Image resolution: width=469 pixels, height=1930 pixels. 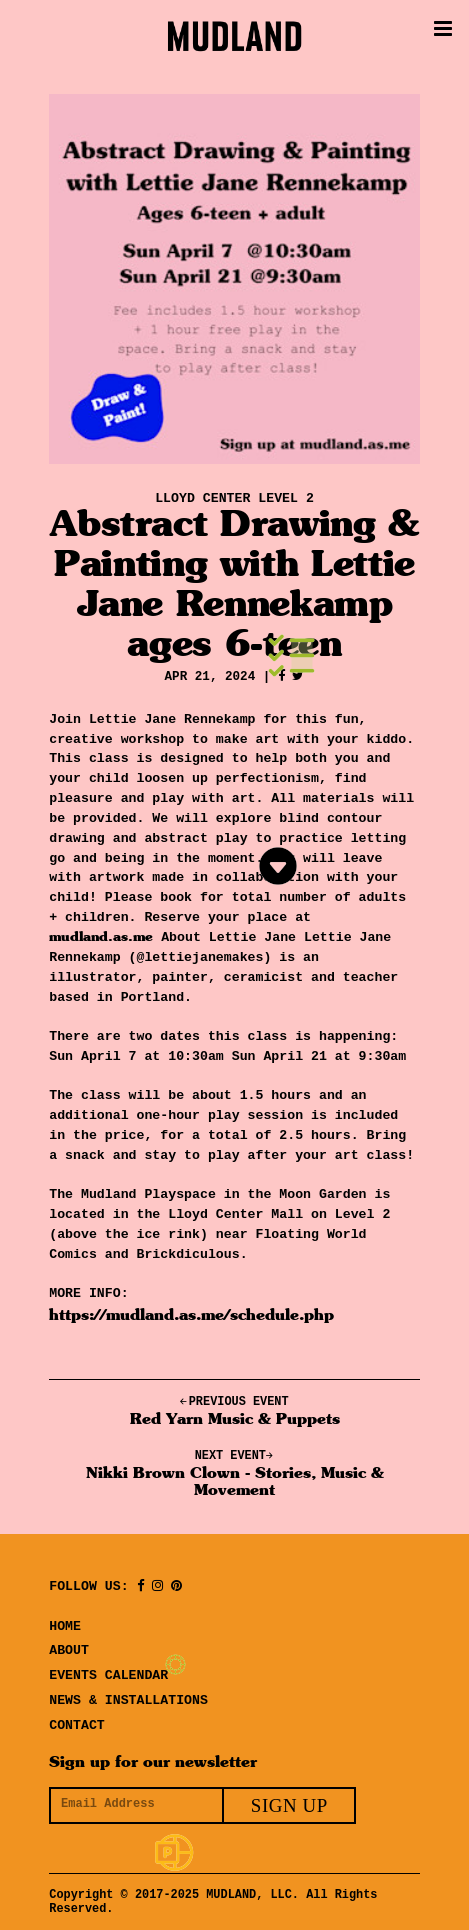 What do you see at coordinates (173, 1852) in the screenshot?
I see `open microsoft powerpoint` at bounding box center [173, 1852].